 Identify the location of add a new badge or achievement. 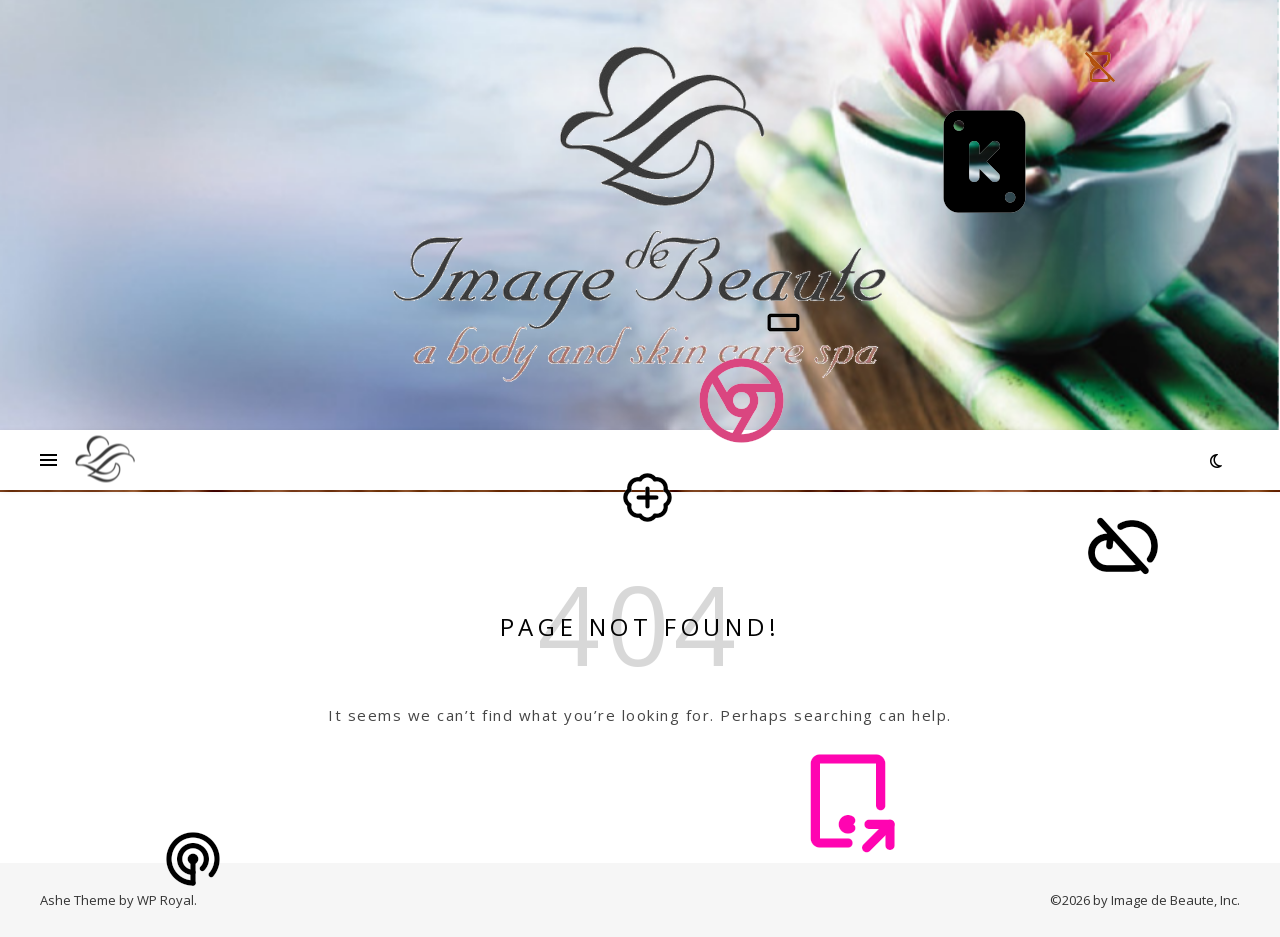
(647, 497).